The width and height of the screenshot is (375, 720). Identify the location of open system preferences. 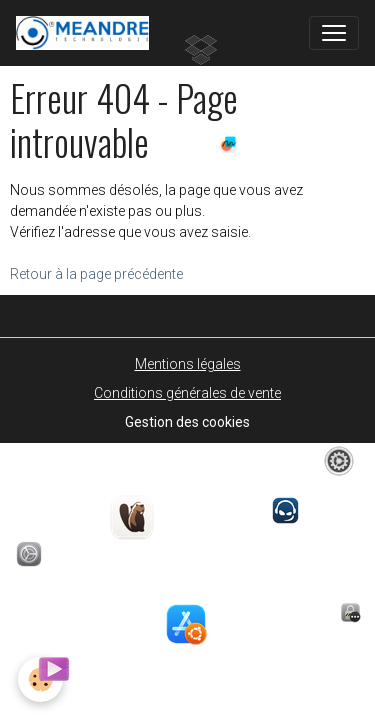
(339, 461).